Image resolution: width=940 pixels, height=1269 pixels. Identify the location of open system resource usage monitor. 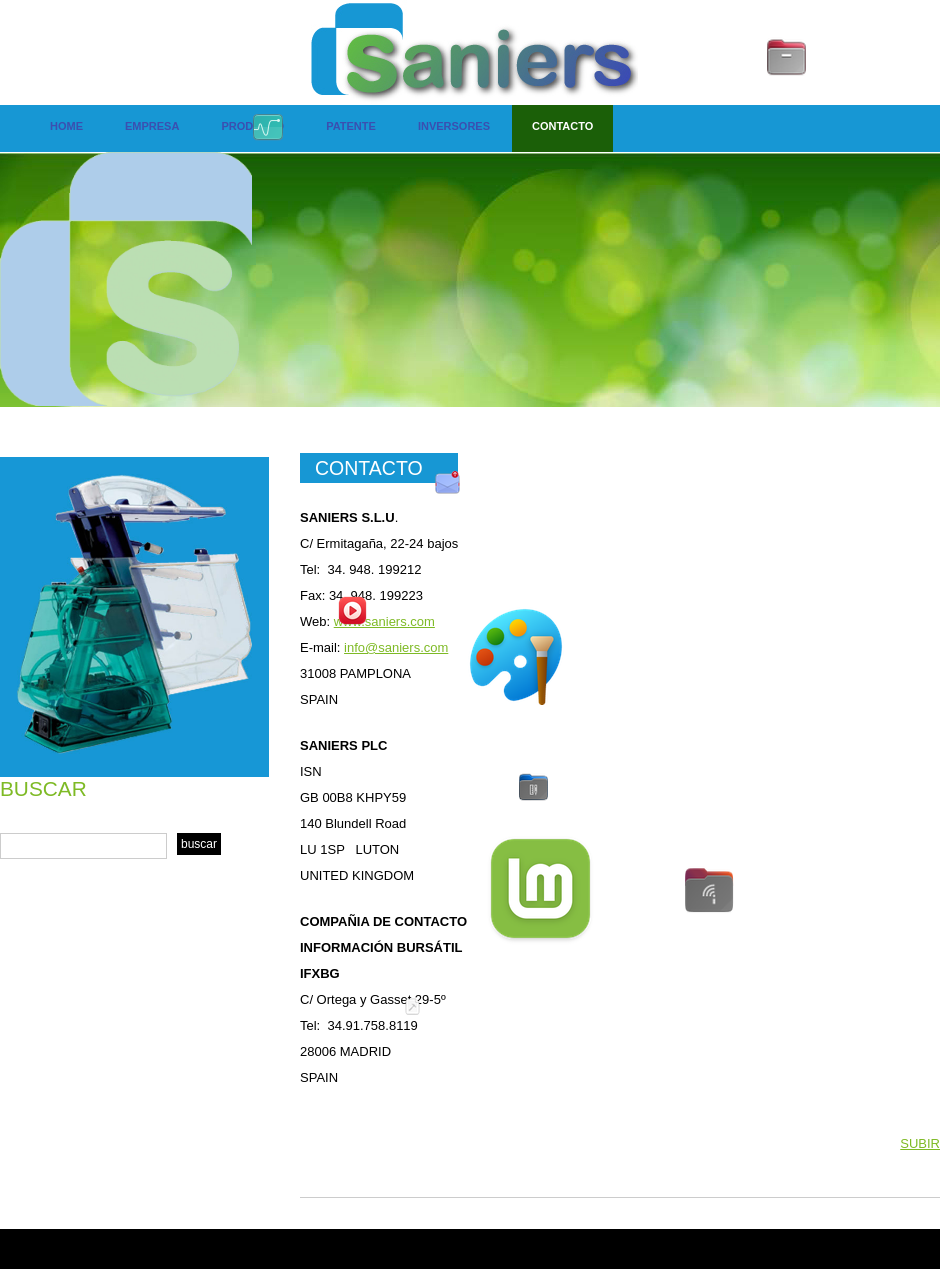
(268, 127).